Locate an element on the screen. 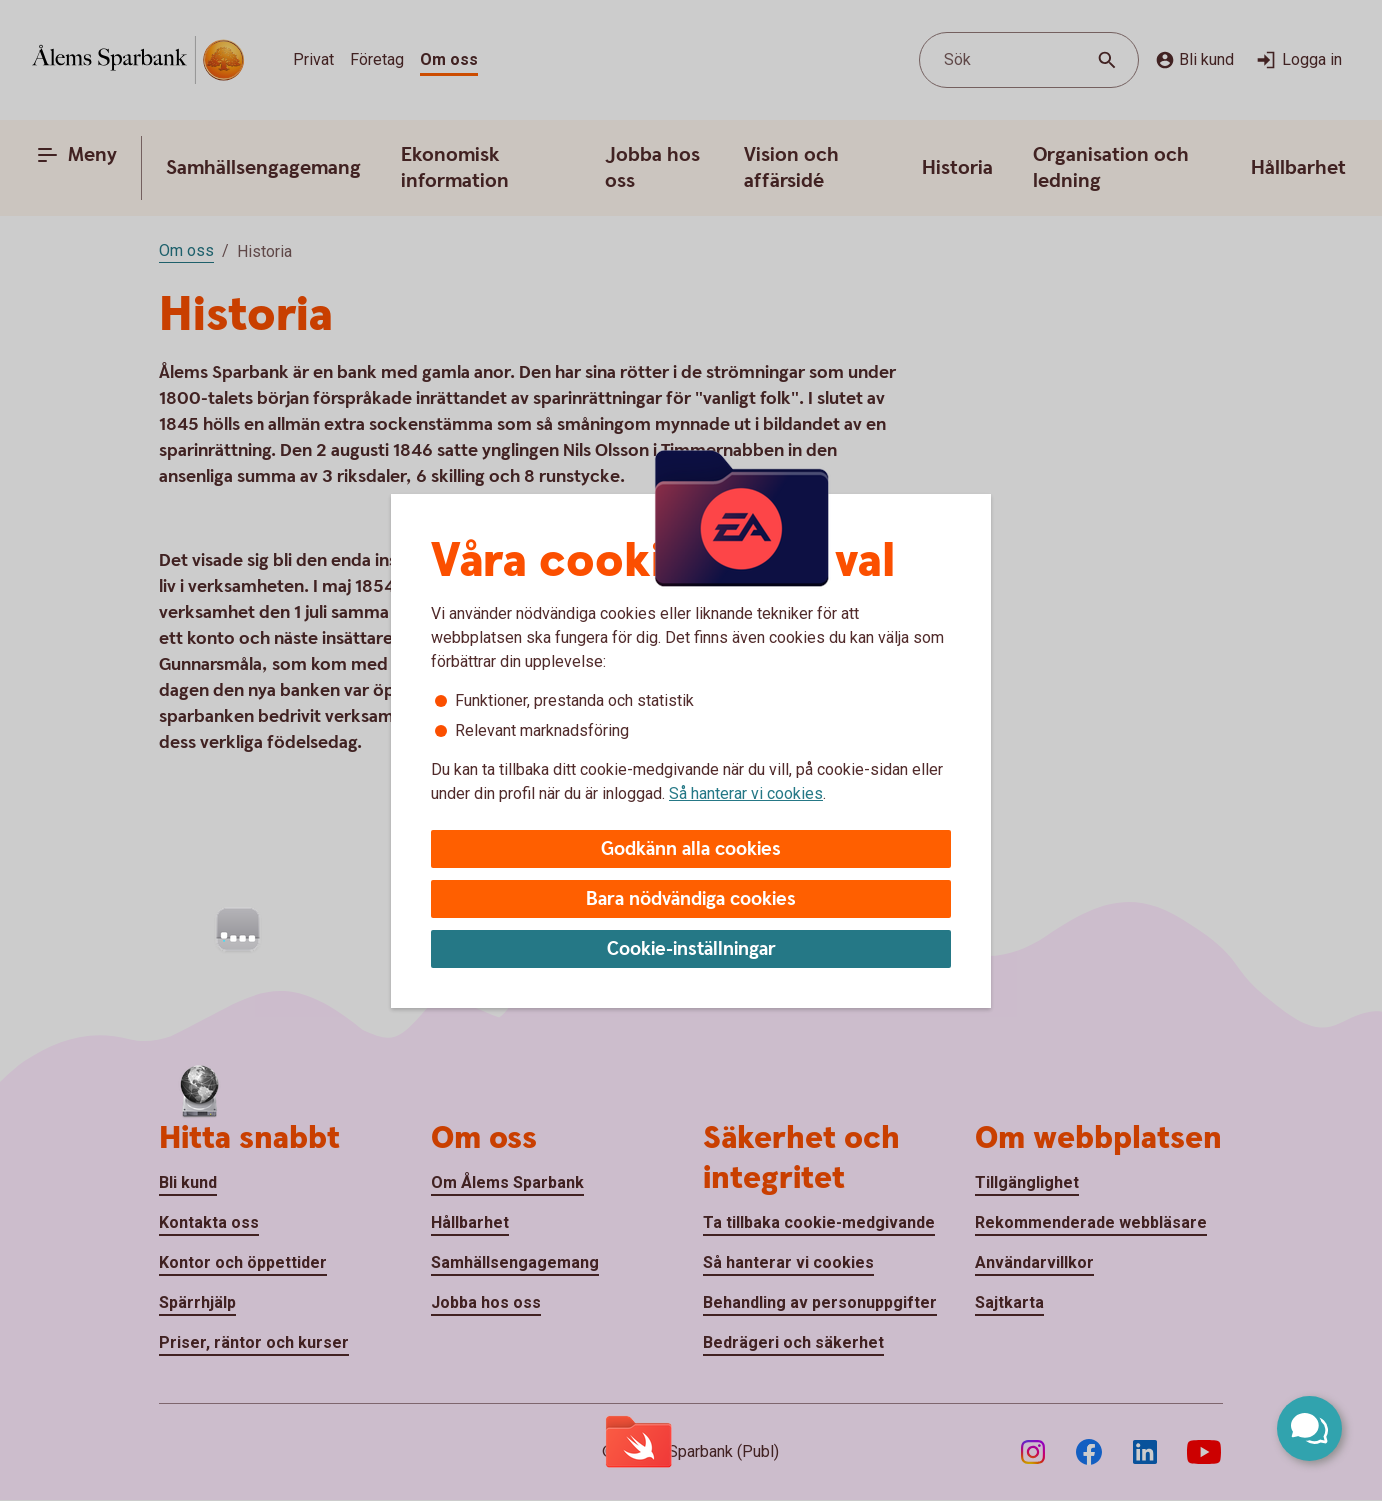  access network boot volume is located at coordinates (198, 1092).